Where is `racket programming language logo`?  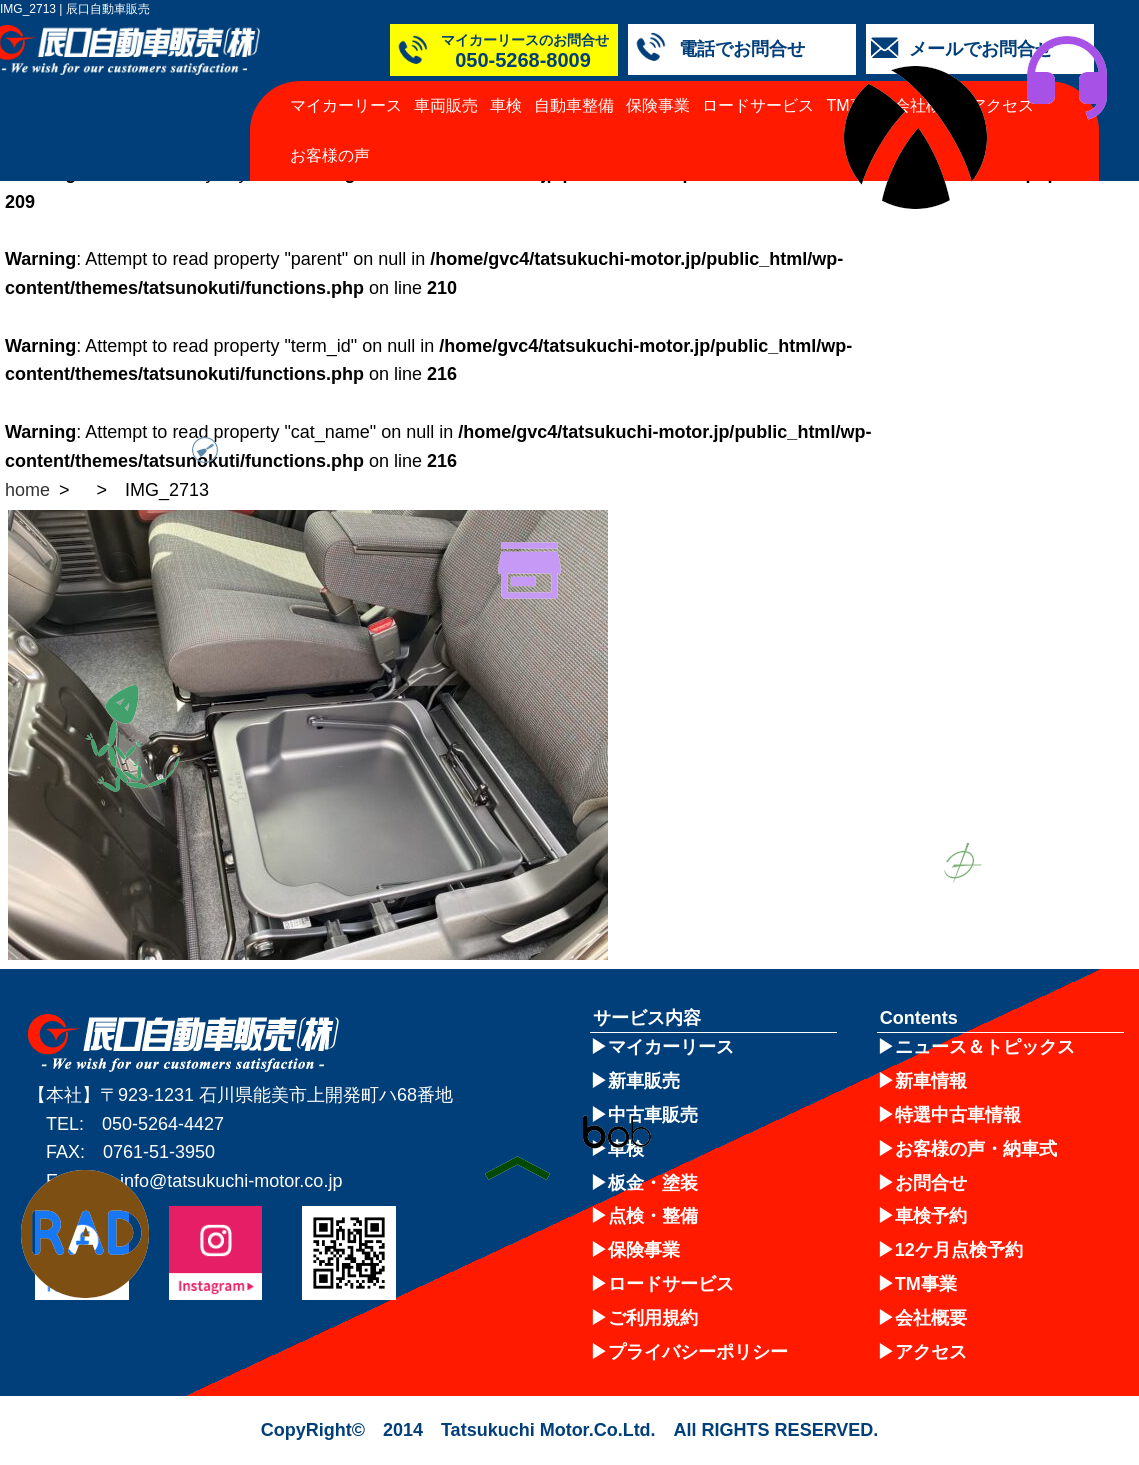 racket programming language logo is located at coordinates (915, 137).